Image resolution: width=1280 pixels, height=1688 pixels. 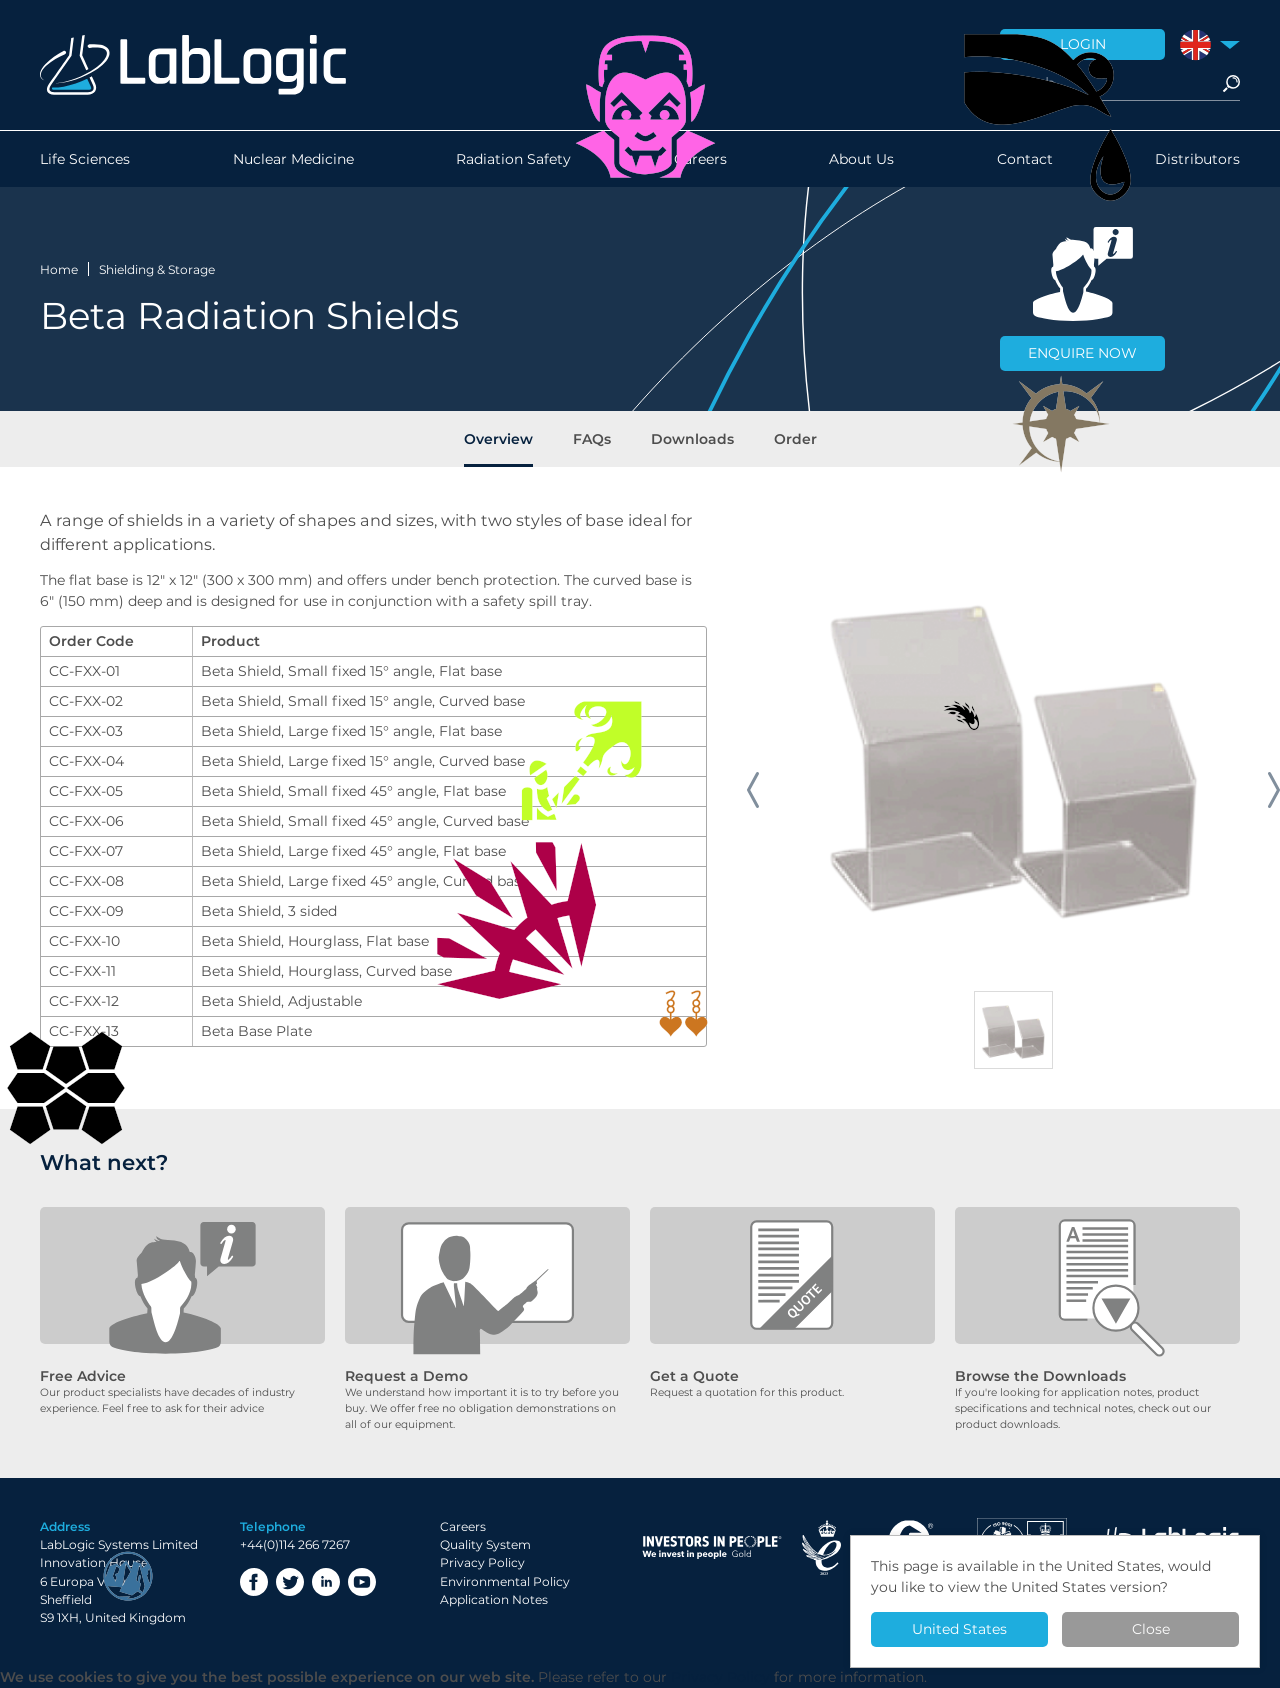 What do you see at coordinates (582, 761) in the screenshot?
I see `select flamethrower unit or weapon class` at bounding box center [582, 761].